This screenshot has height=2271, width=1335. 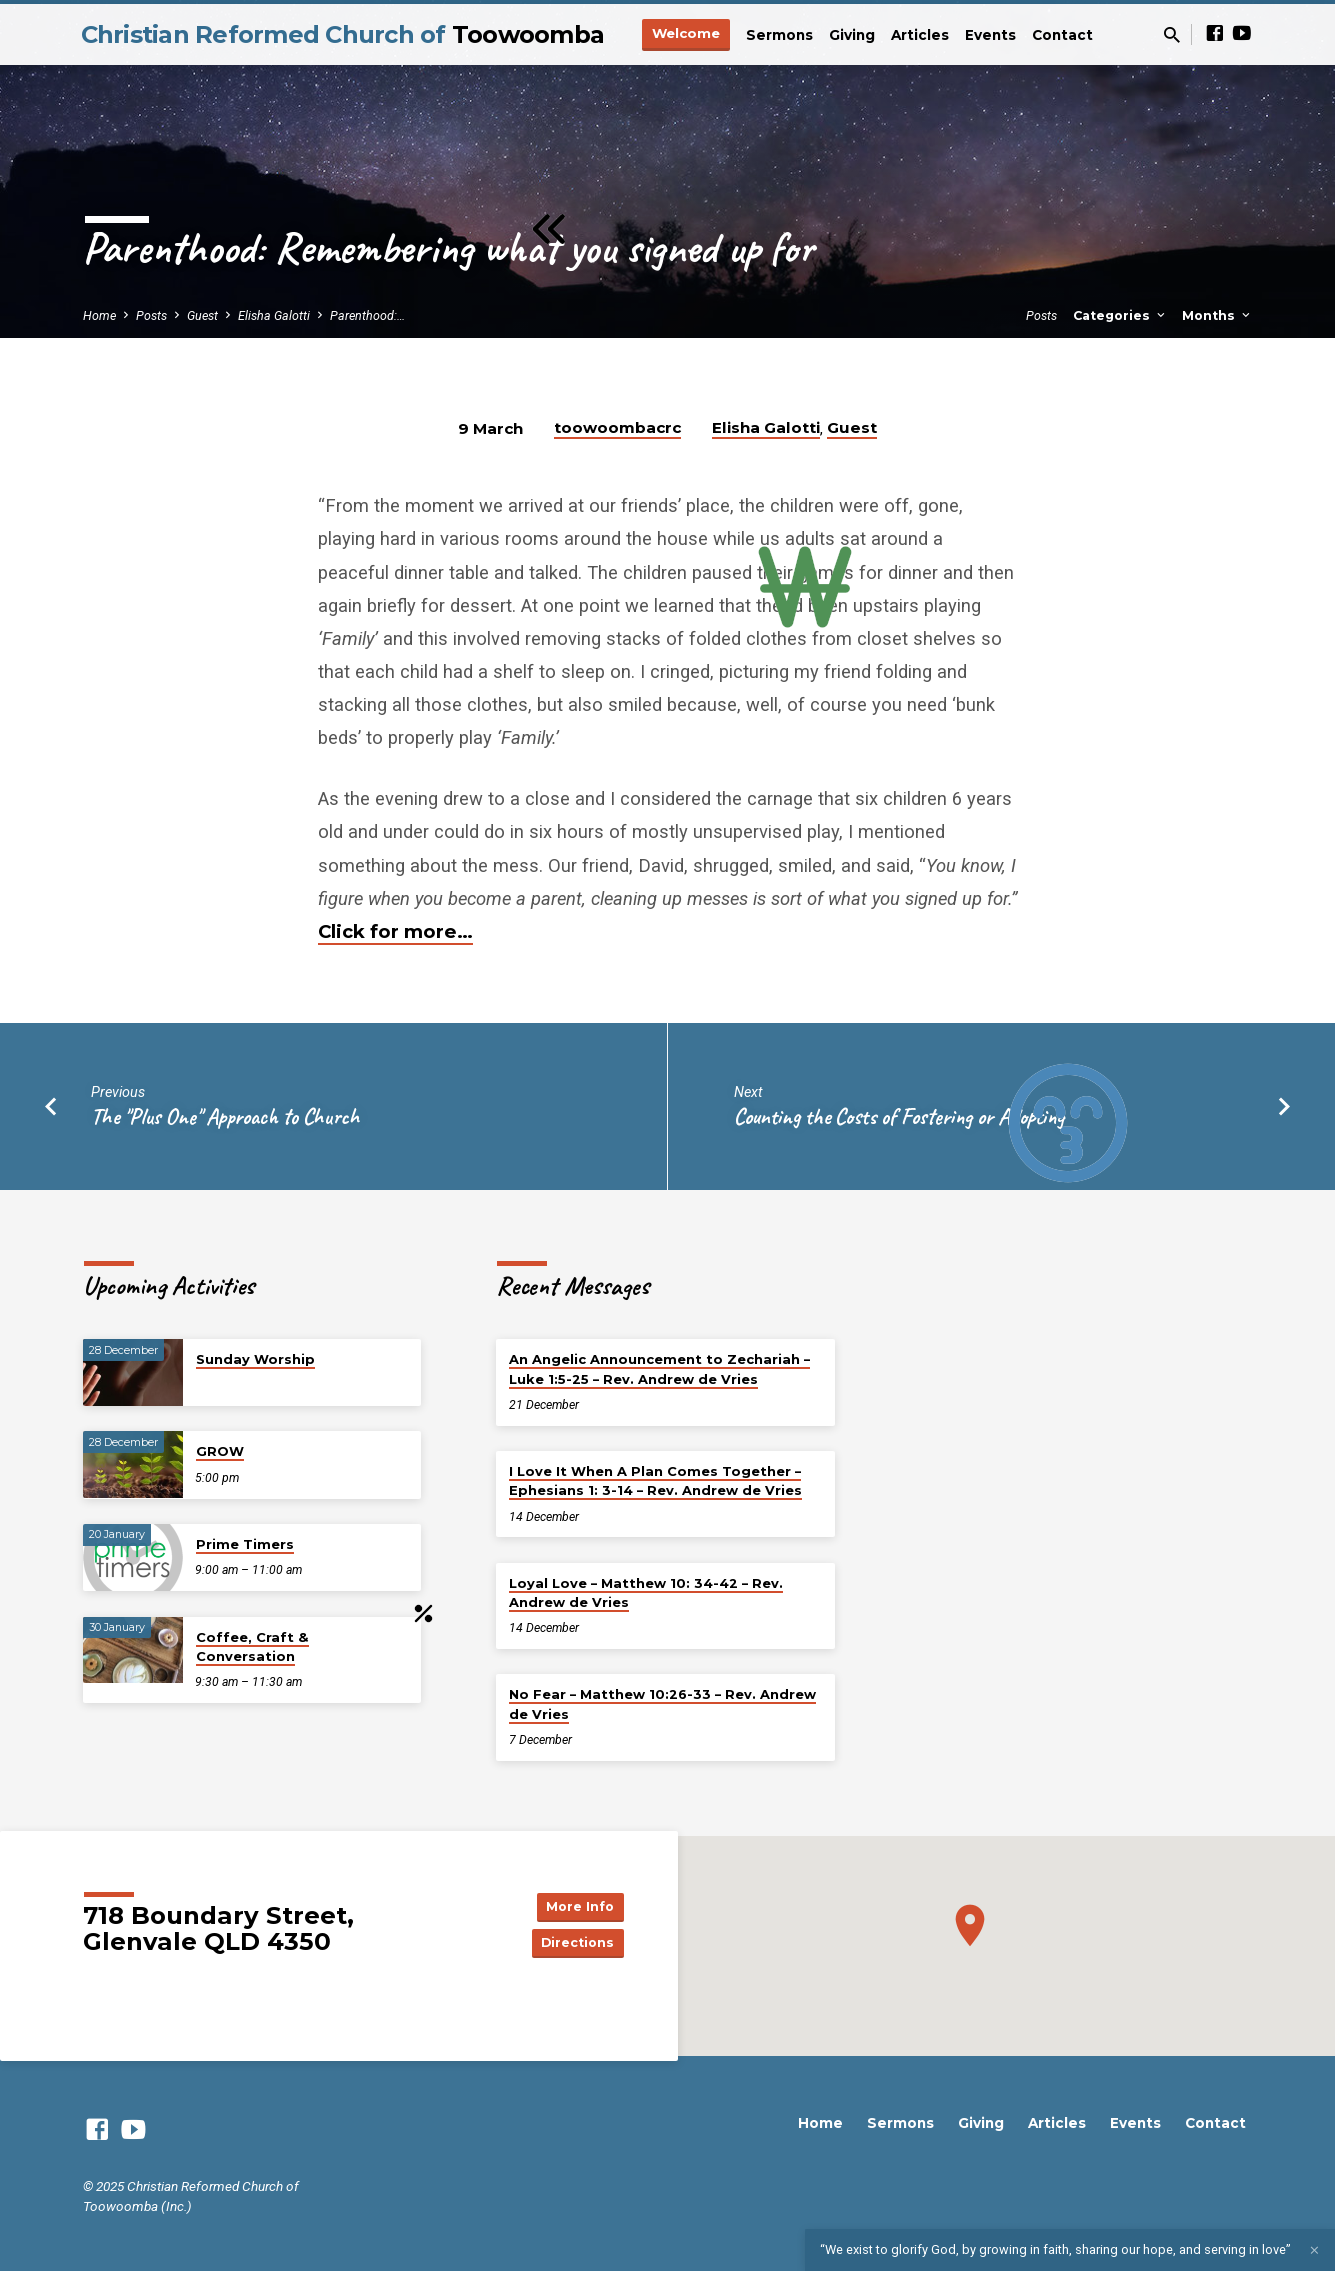 What do you see at coordinates (805, 587) in the screenshot?
I see `indicates south korean won currency` at bounding box center [805, 587].